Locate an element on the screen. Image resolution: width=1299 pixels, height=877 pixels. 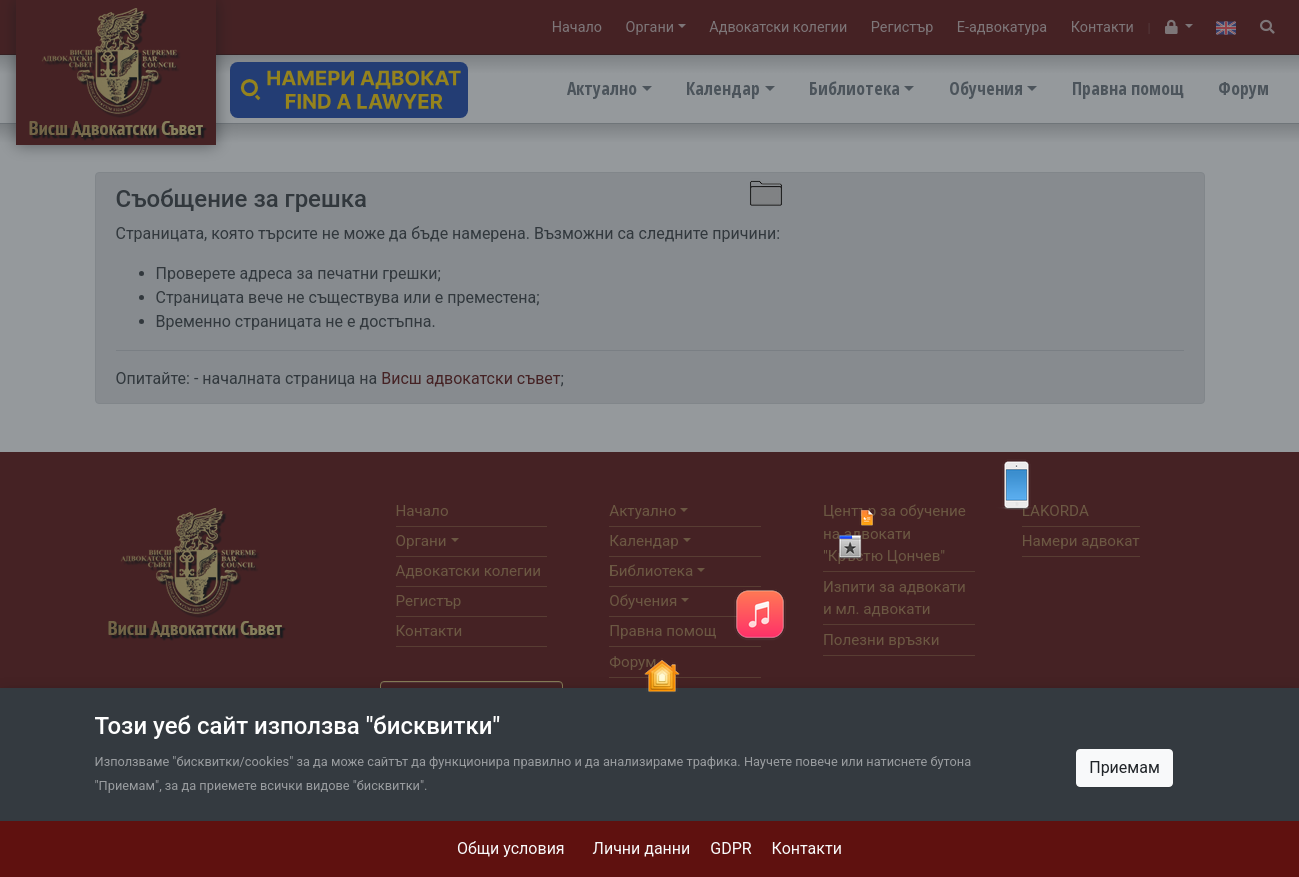
access a mail folder in the sidebar is located at coordinates (766, 193).